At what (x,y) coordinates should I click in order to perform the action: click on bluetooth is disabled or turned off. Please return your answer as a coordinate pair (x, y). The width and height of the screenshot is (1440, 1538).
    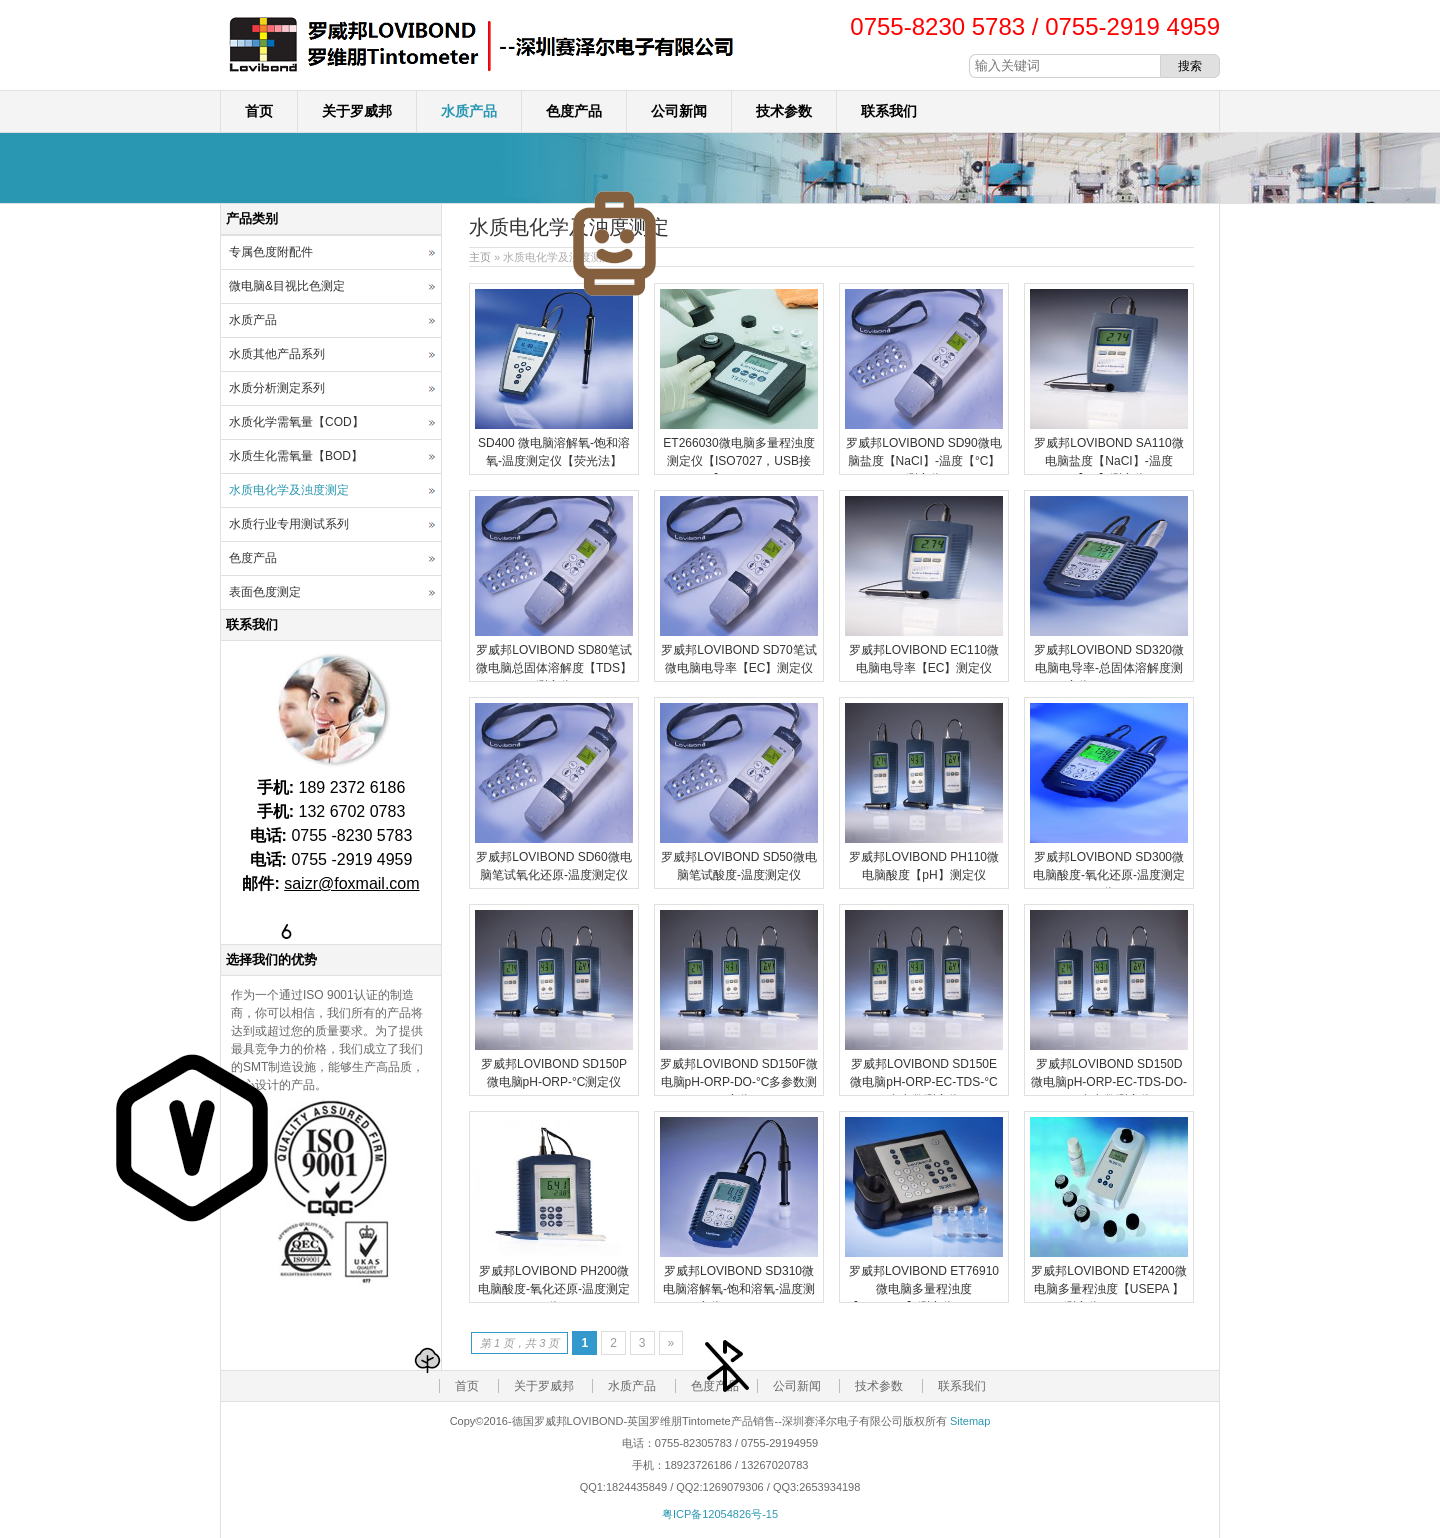
    Looking at the image, I should click on (725, 1366).